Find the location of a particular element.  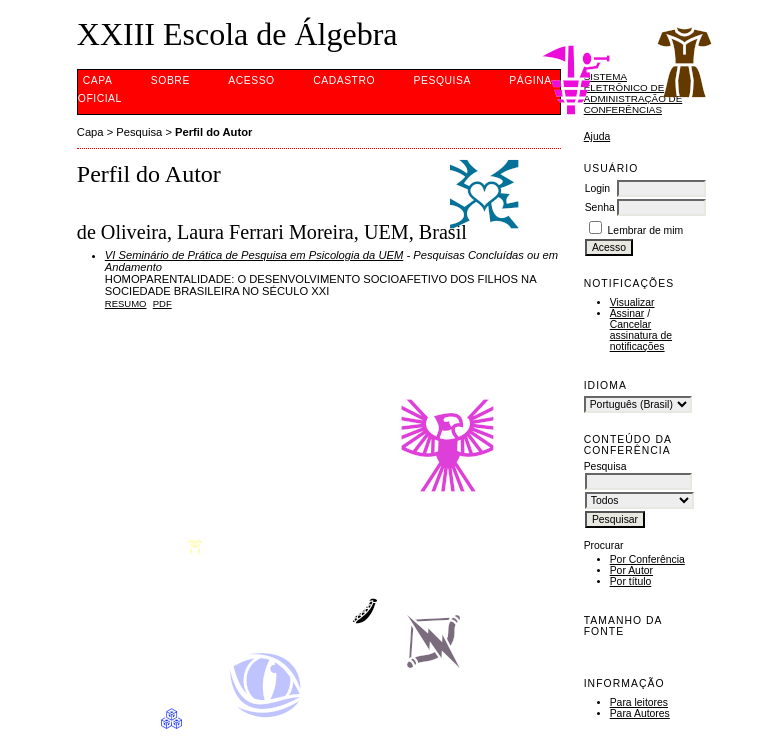

select peas as an ingredient is located at coordinates (365, 611).